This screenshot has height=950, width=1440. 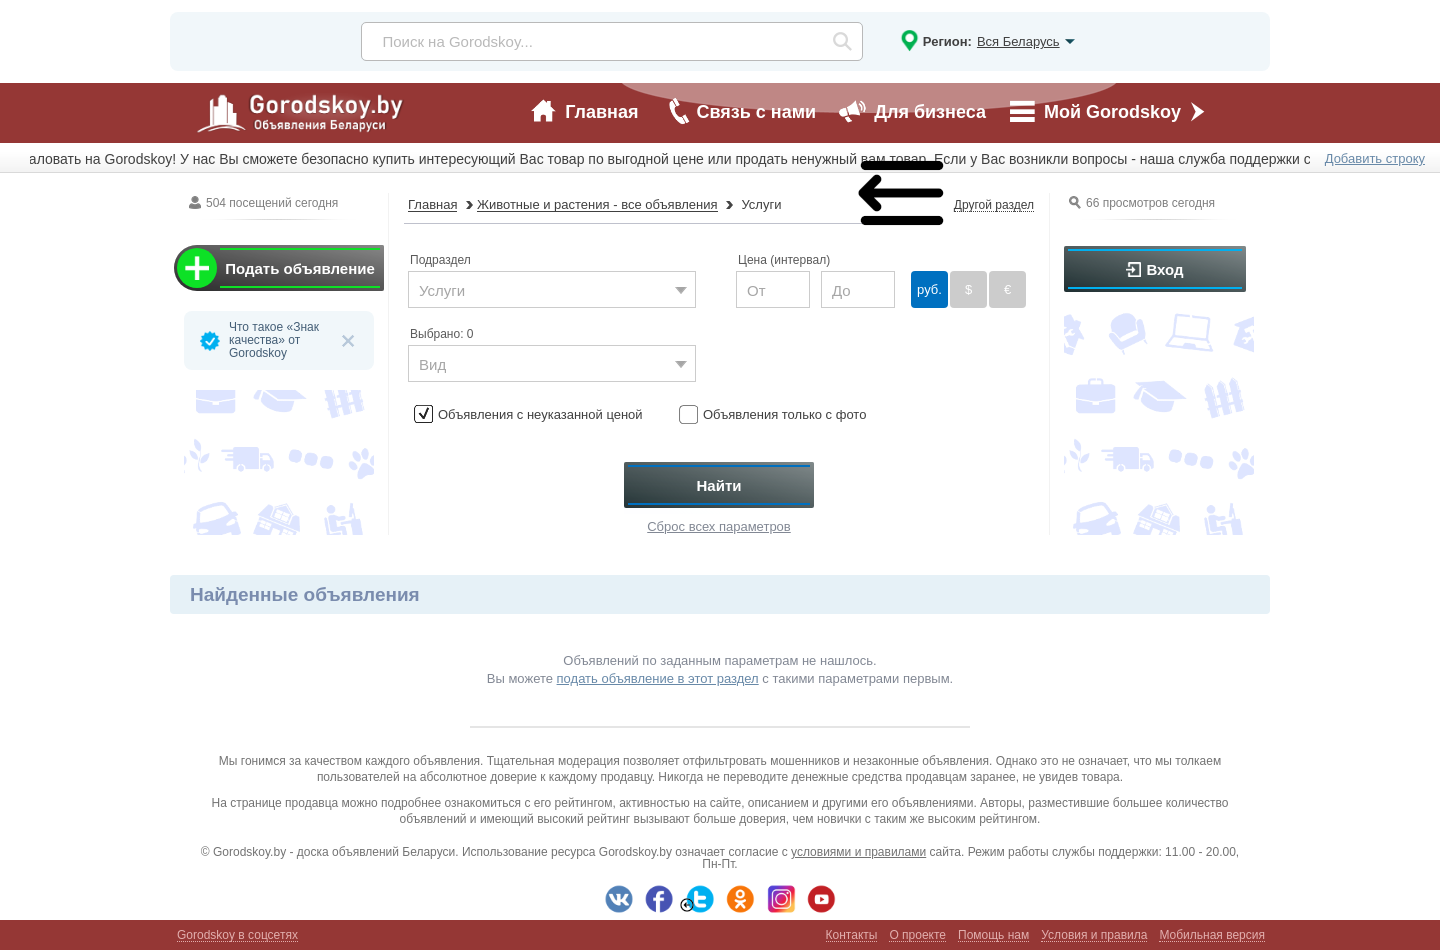 What do you see at coordinates (902, 193) in the screenshot?
I see `go back to previous menu` at bounding box center [902, 193].